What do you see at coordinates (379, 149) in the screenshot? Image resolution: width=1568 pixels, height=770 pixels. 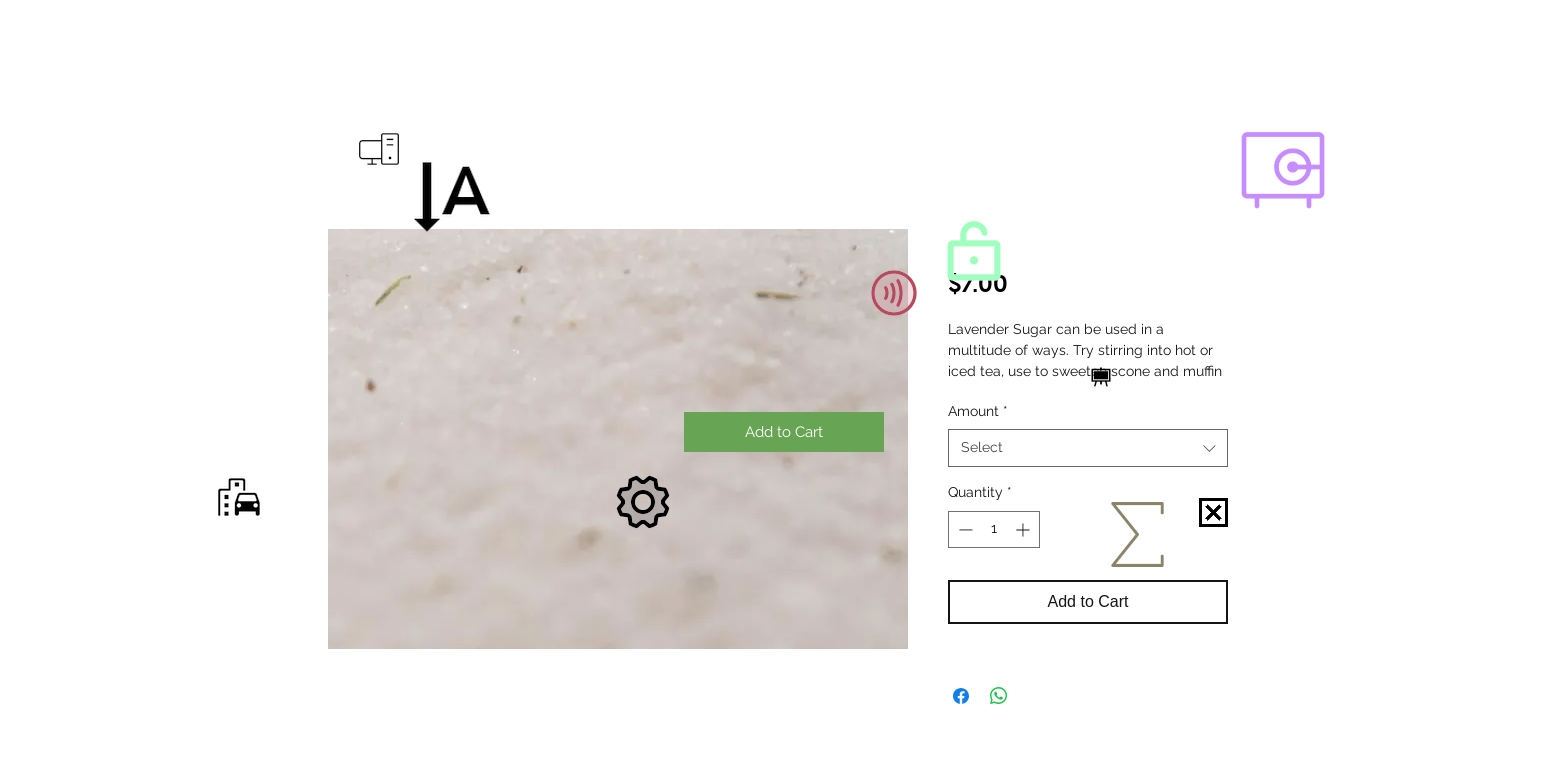 I see `access desktop or PC settings` at bounding box center [379, 149].